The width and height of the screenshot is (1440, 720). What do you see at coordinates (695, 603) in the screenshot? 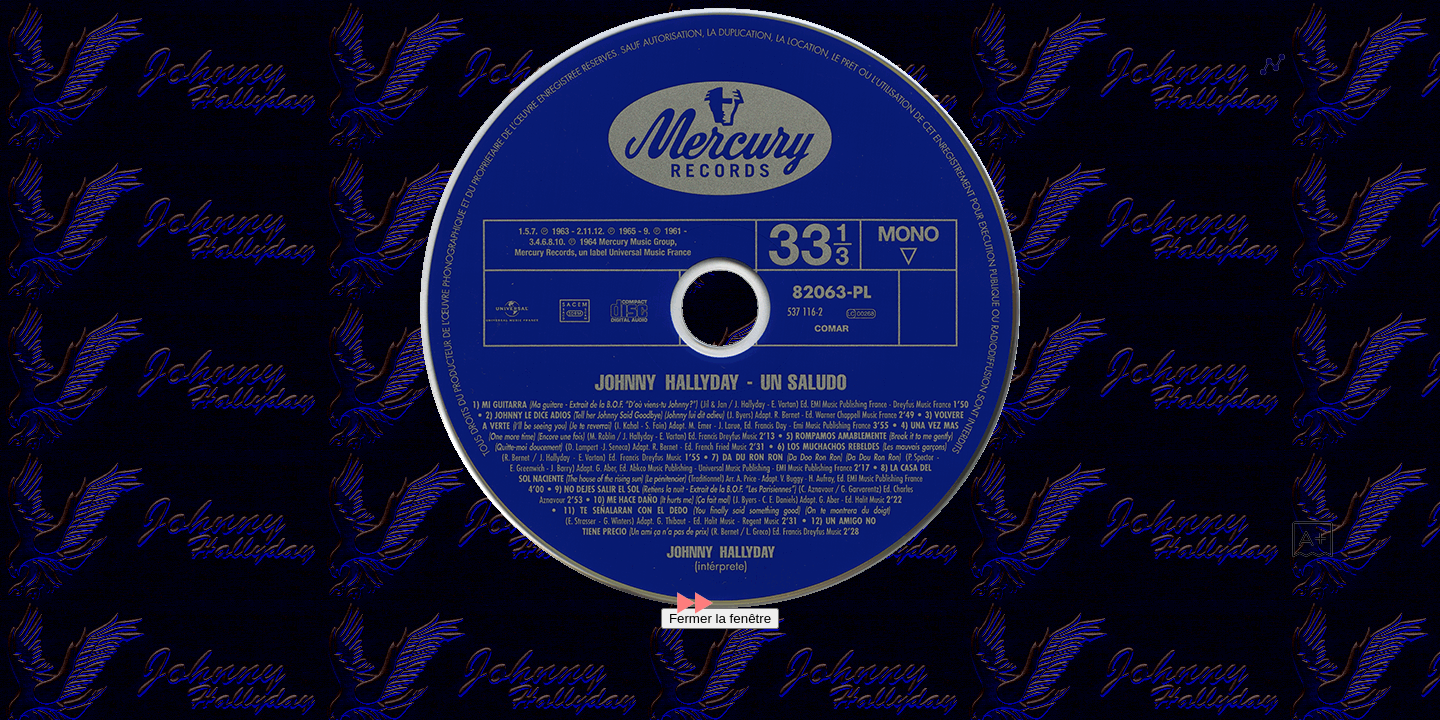
I see `skip to next track` at bounding box center [695, 603].